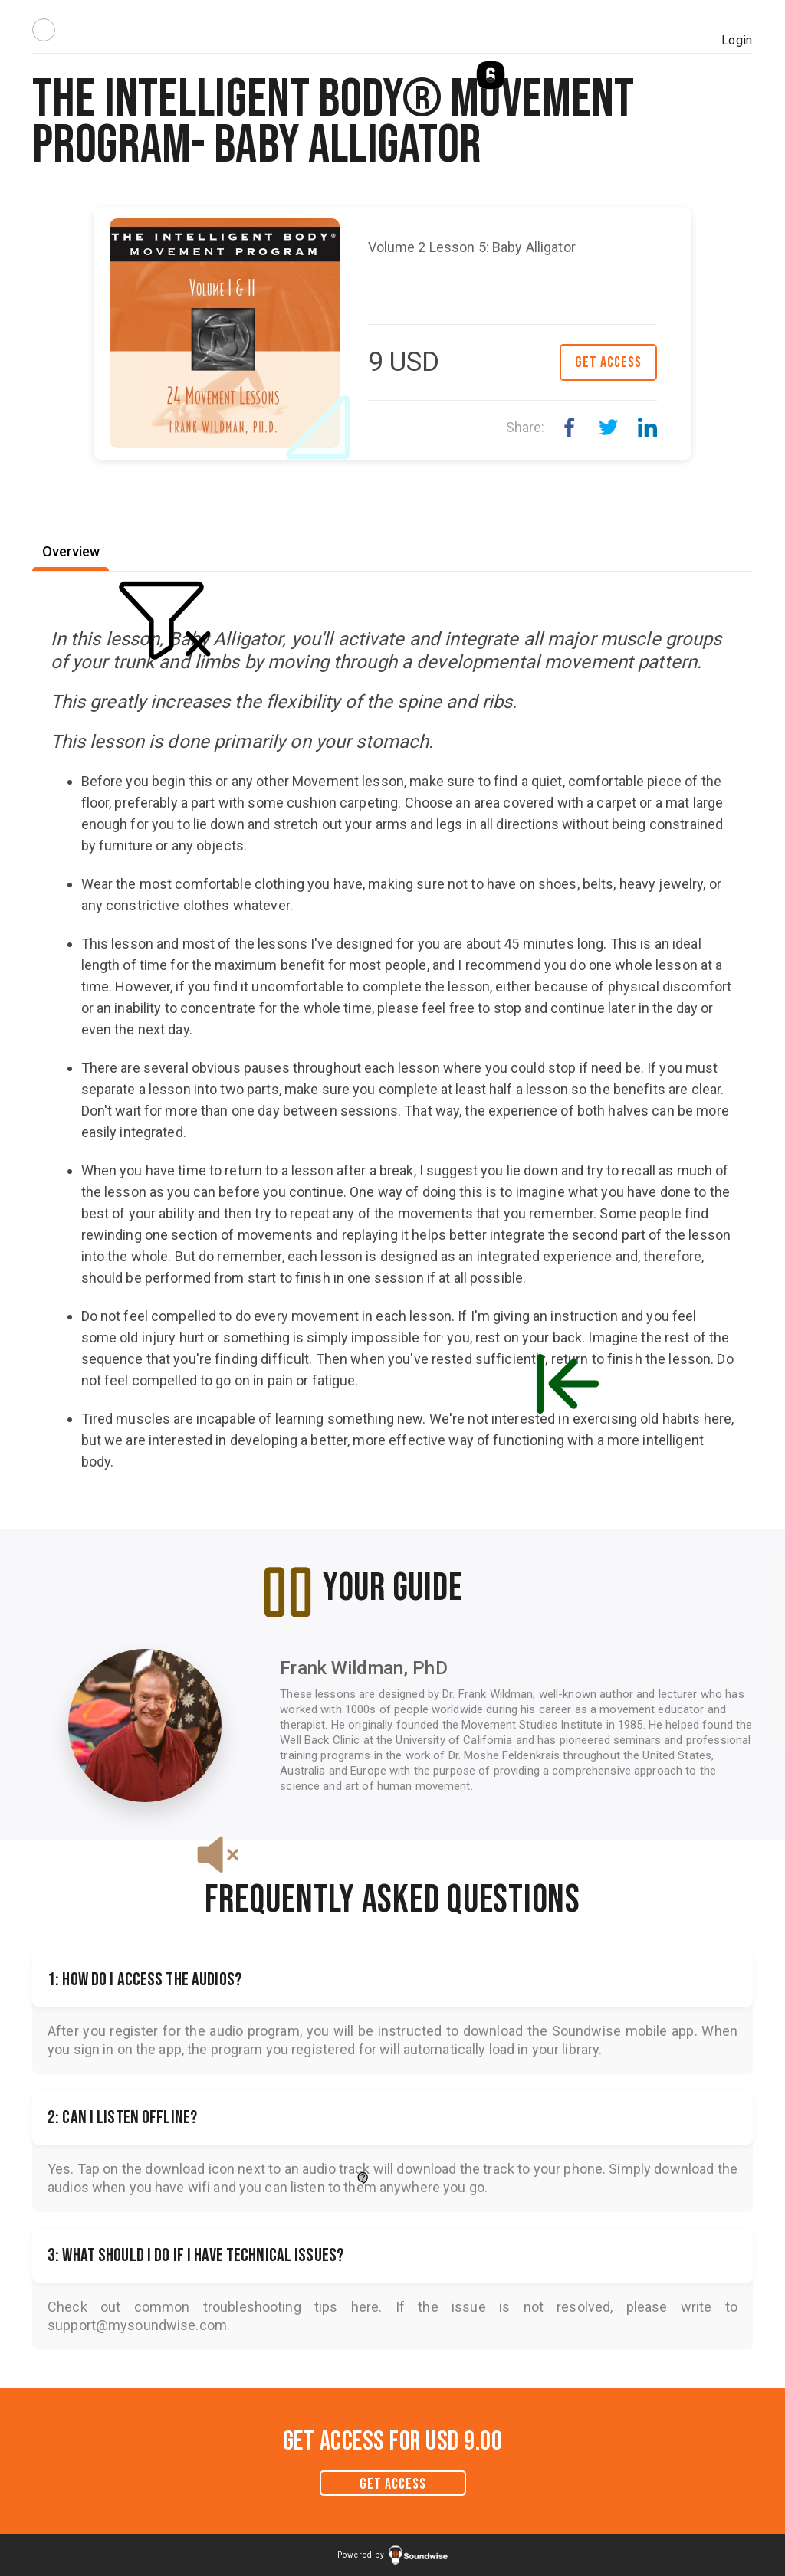 The width and height of the screenshot is (785, 2576). I want to click on go back to the beginning, so click(567, 1384).